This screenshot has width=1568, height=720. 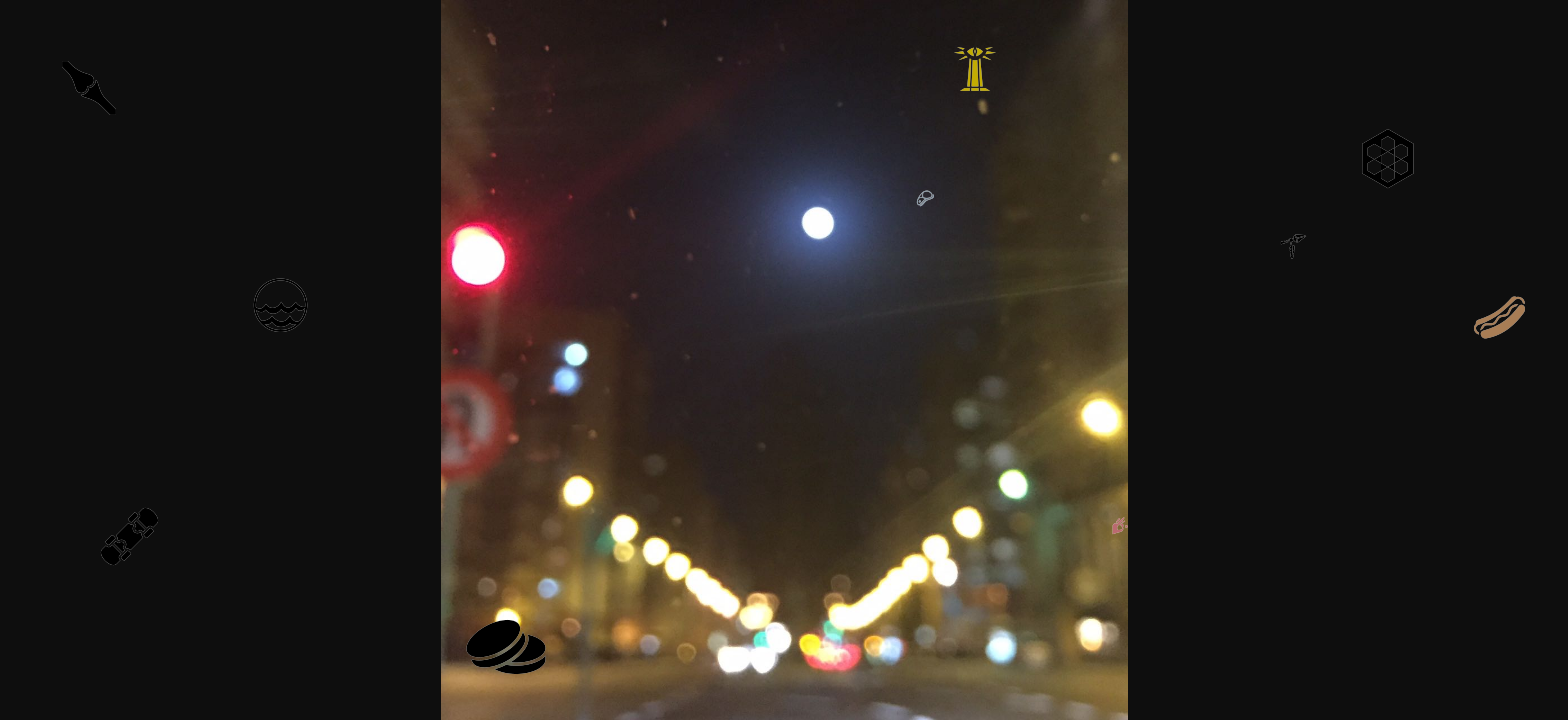 I want to click on indicates ocean or maritime game mode, so click(x=280, y=305).